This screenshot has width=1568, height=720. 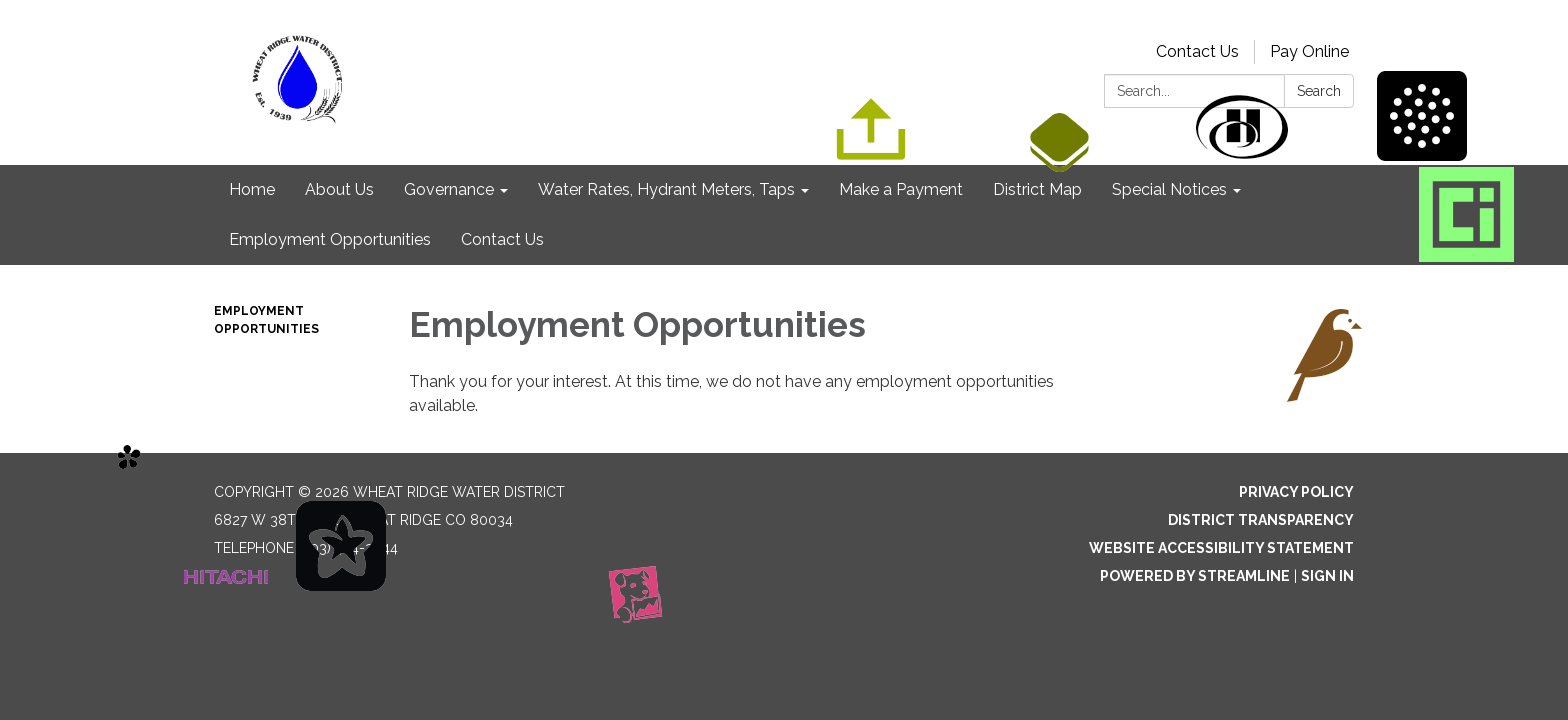 What do you see at coordinates (1422, 116) in the screenshot?
I see `open the Photocrowd app` at bounding box center [1422, 116].